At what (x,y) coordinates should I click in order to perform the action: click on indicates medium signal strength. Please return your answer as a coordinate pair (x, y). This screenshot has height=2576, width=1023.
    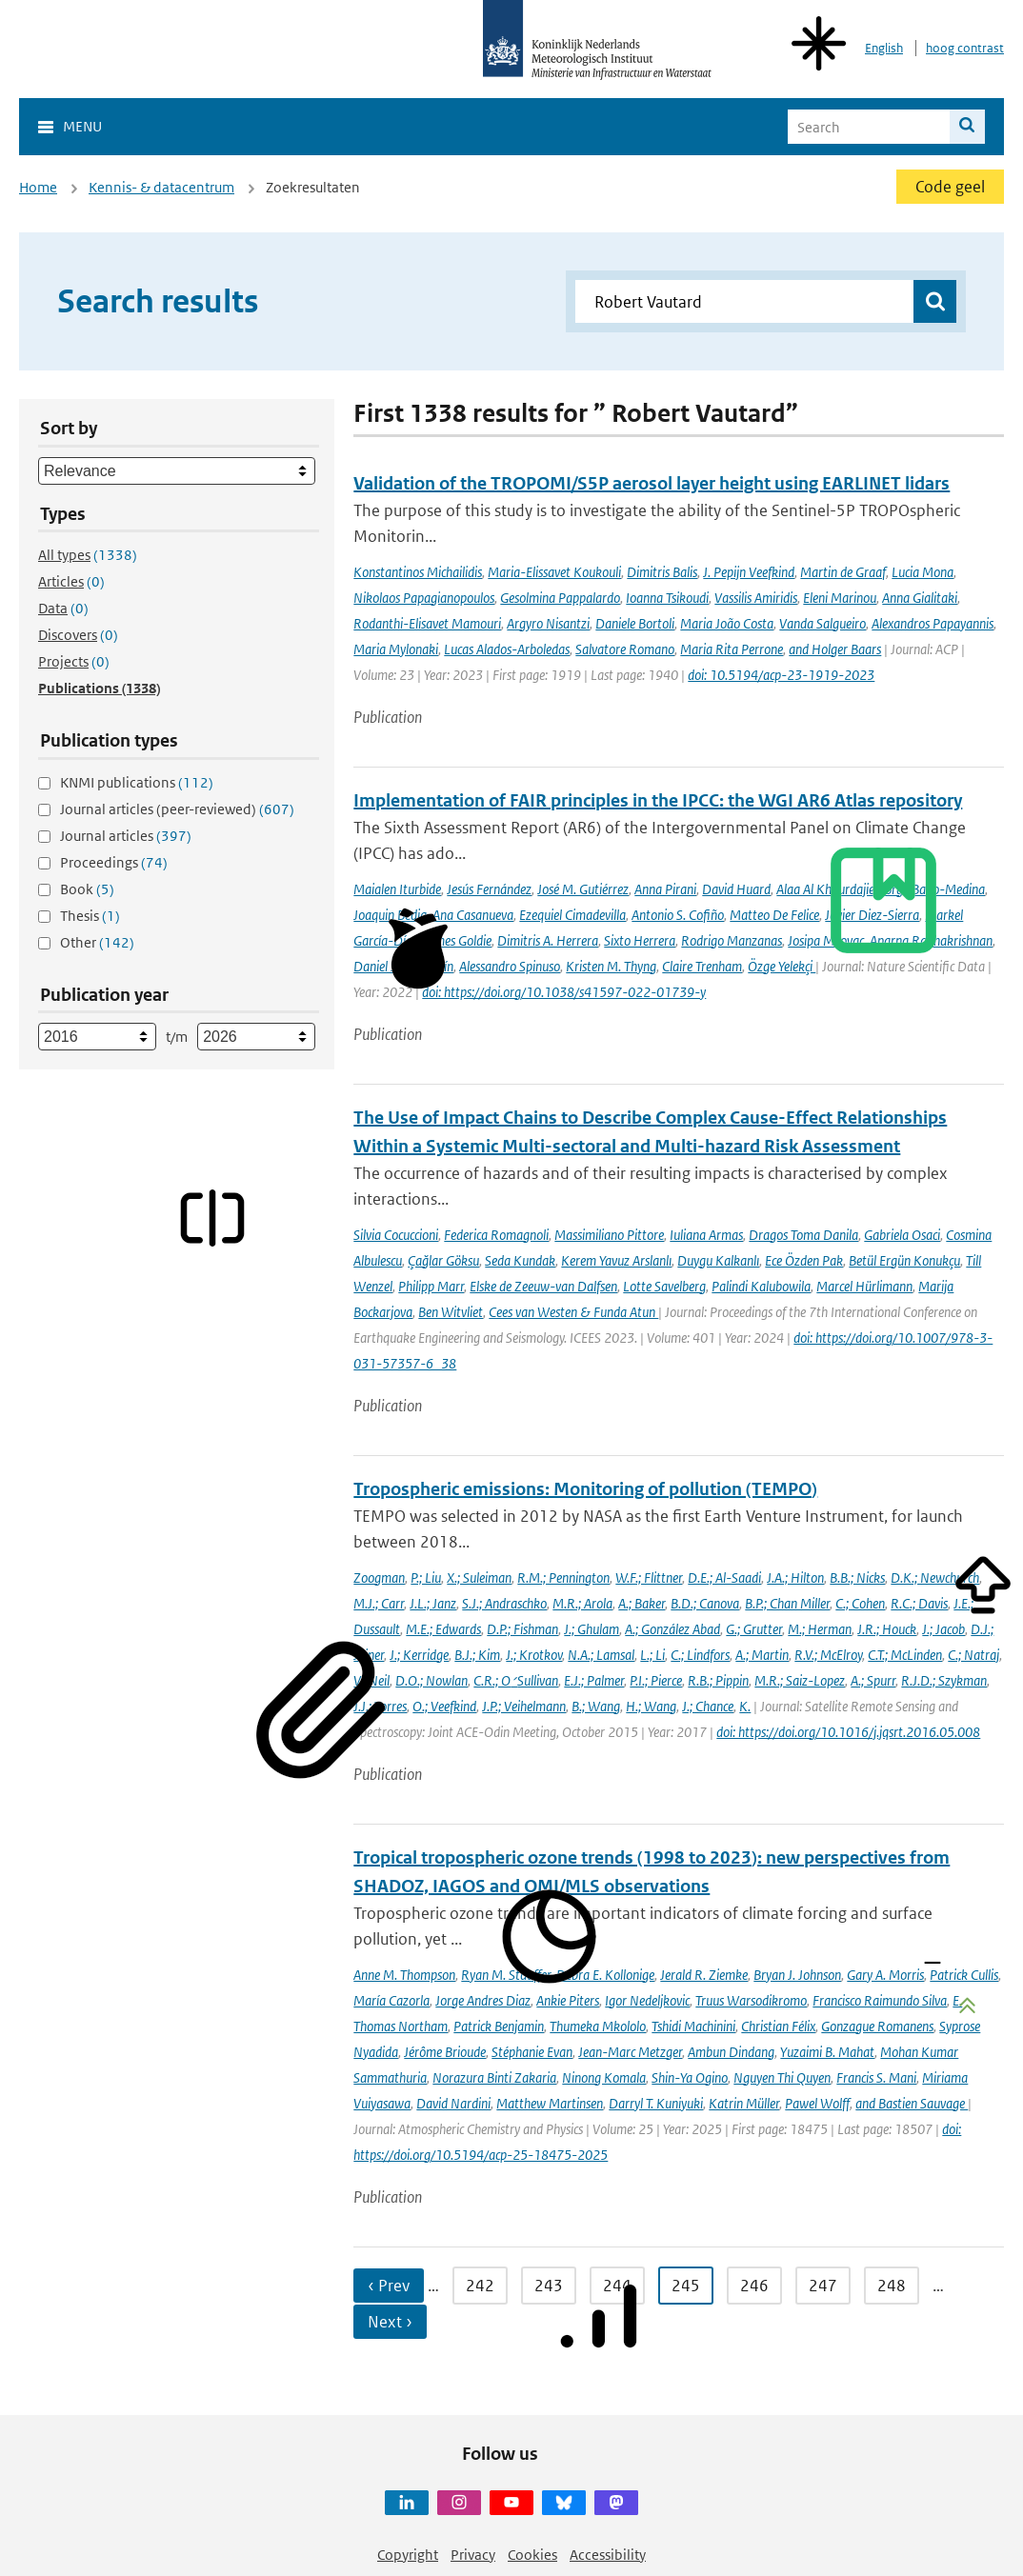
    Looking at the image, I should click on (630, 2290).